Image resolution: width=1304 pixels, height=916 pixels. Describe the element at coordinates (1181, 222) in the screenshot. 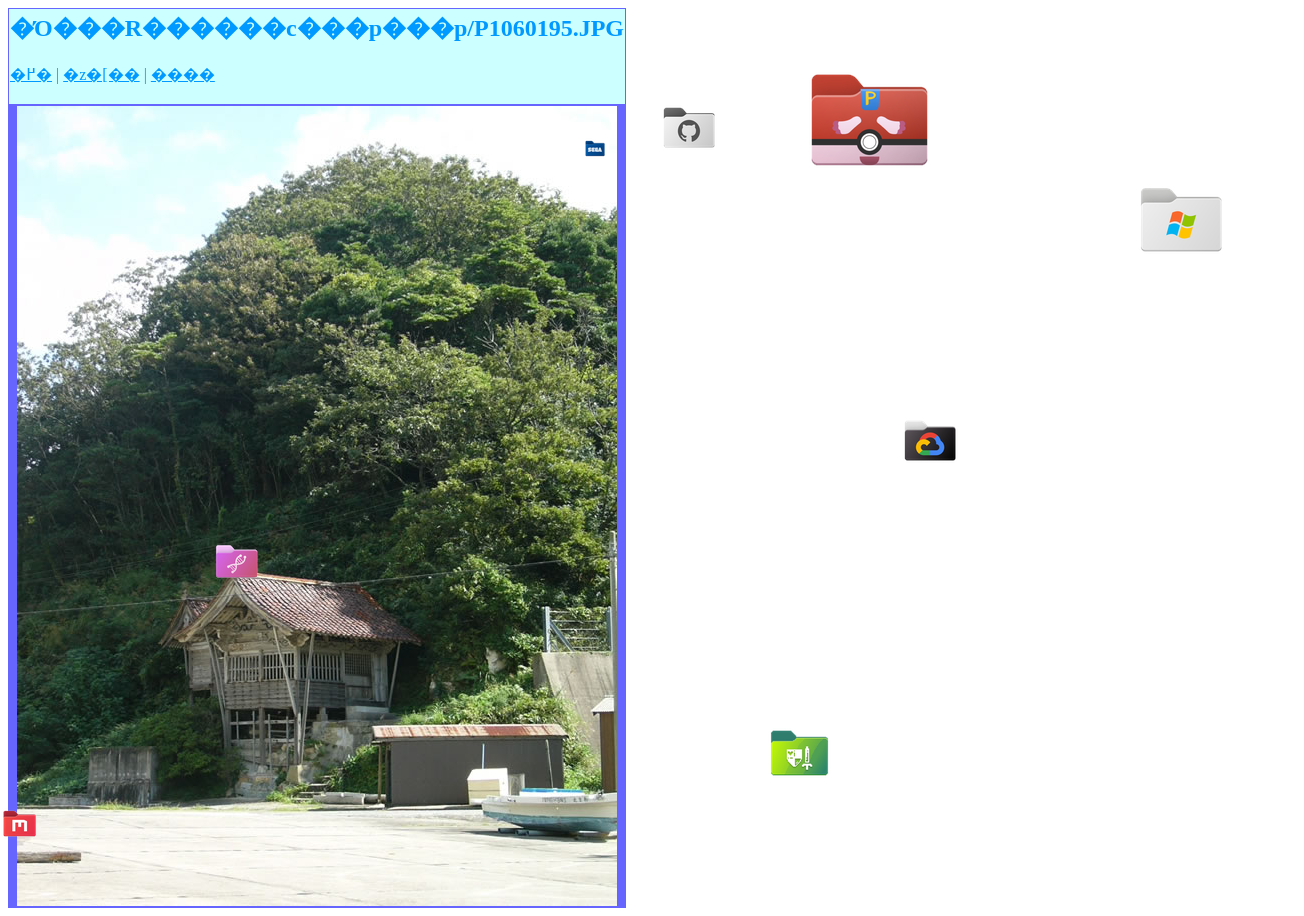

I see `open windows 7 system files folder` at that location.